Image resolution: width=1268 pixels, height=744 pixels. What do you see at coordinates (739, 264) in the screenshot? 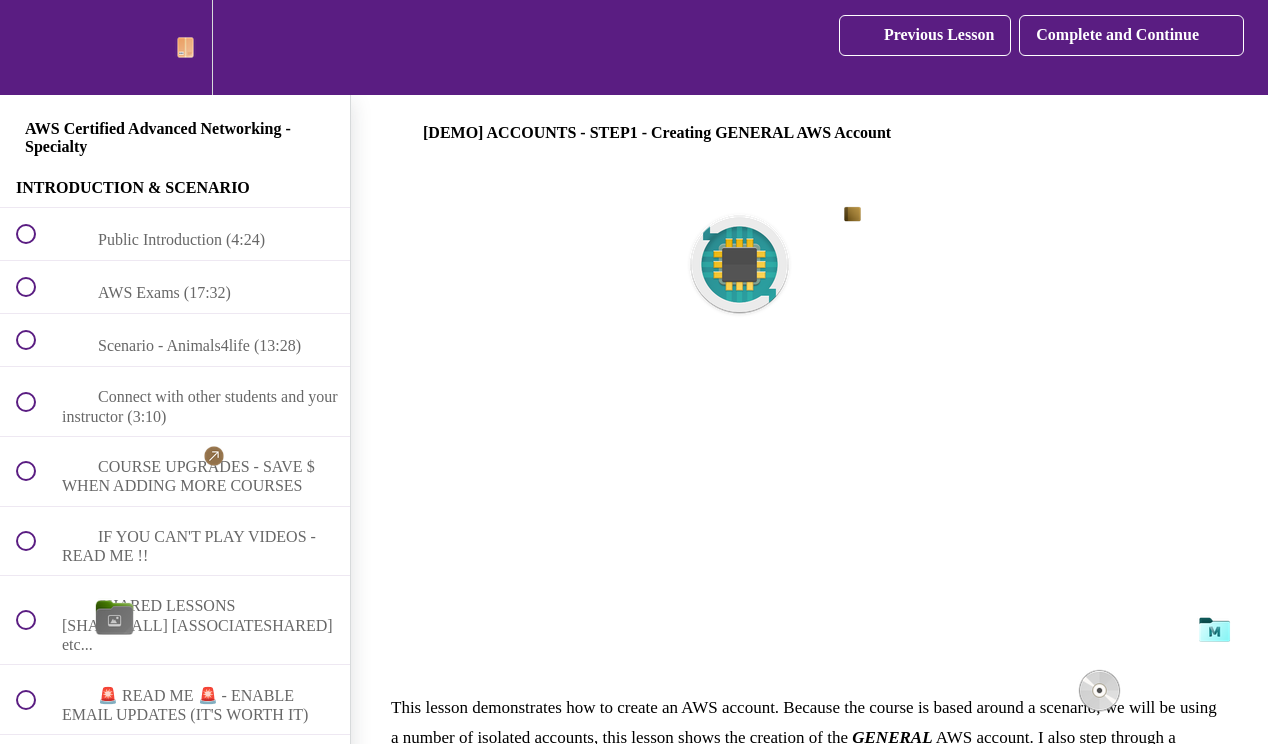
I see `access firmware update settings` at bounding box center [739, 264].